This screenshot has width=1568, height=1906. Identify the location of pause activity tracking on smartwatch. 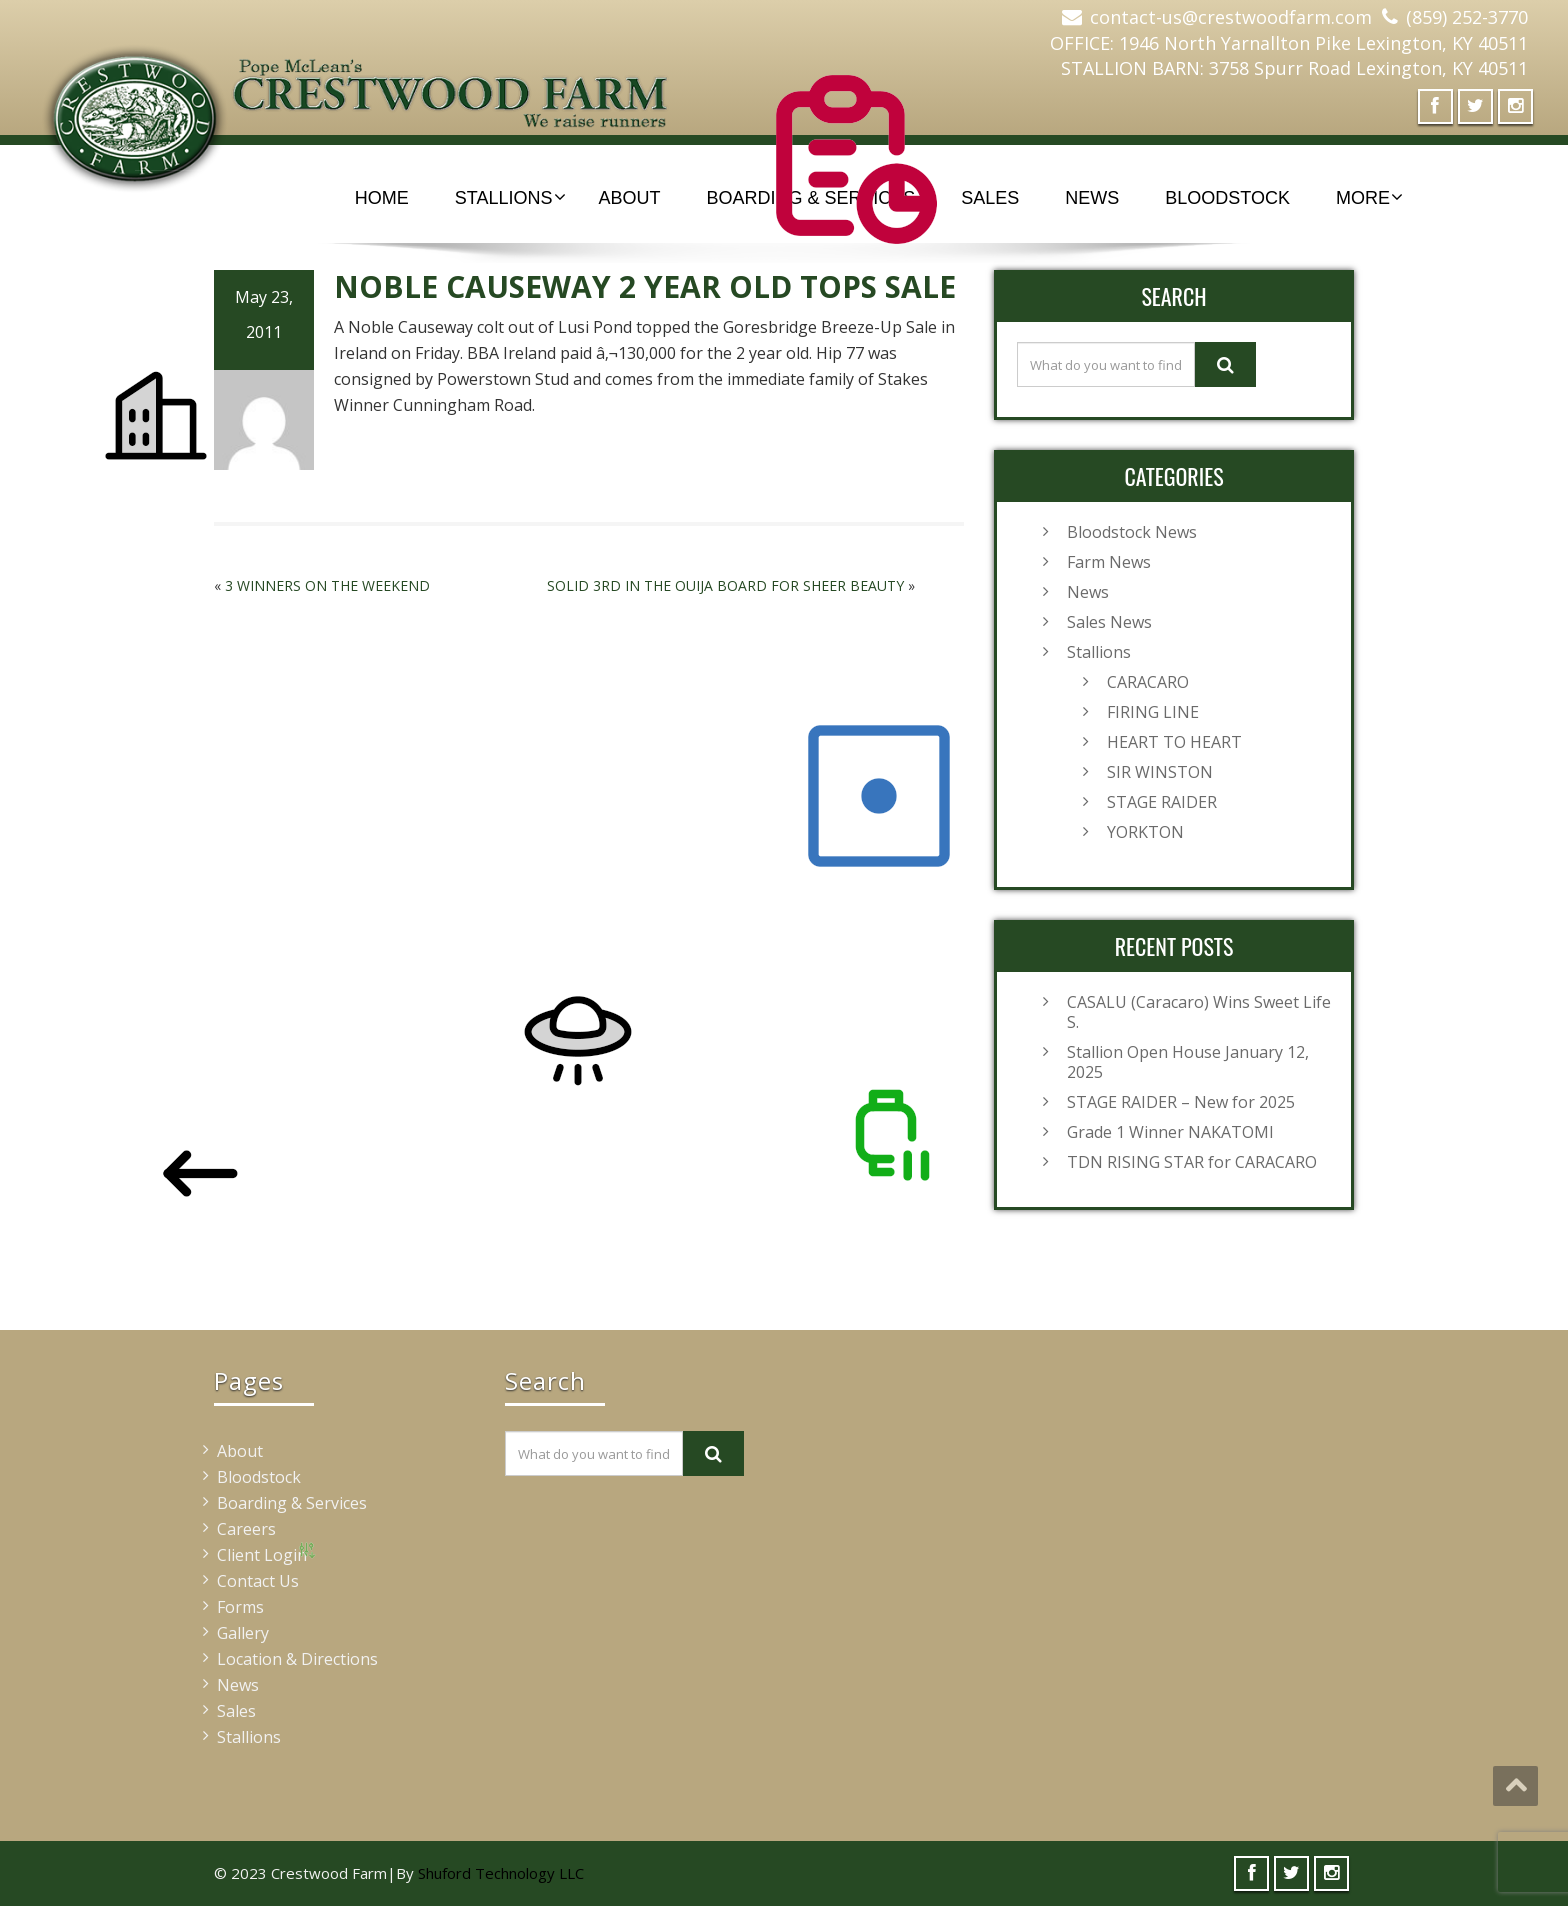
(886, 1133).